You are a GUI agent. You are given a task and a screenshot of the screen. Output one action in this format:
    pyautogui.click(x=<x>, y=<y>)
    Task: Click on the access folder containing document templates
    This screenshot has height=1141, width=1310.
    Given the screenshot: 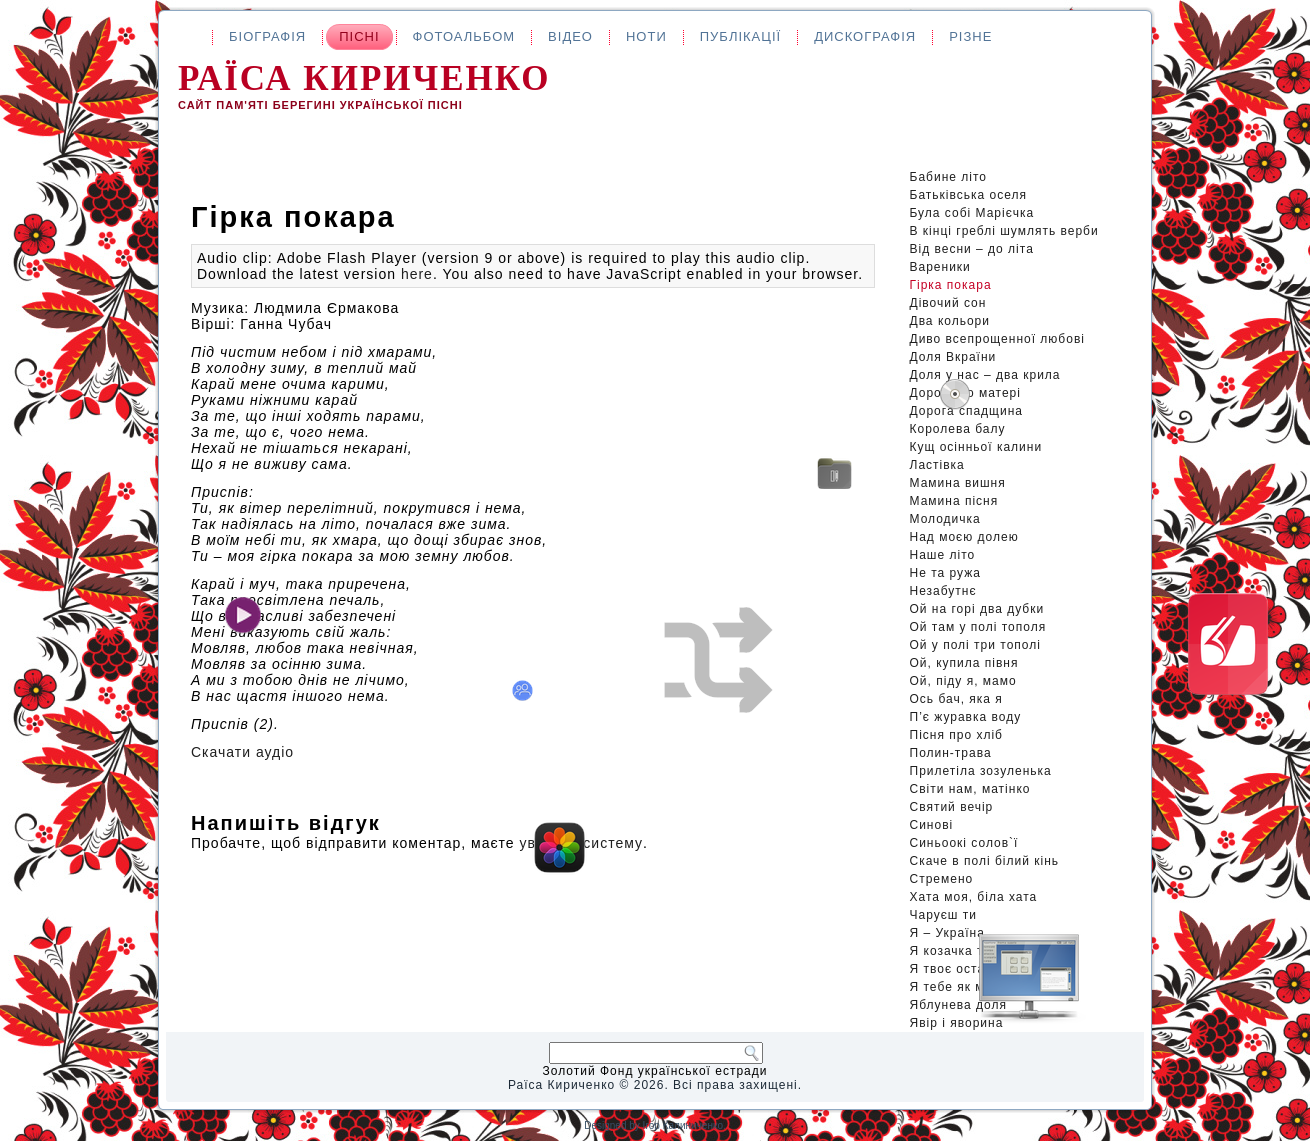 What is the action you would take?
    pyautogui.click(x=834, y=473)
    